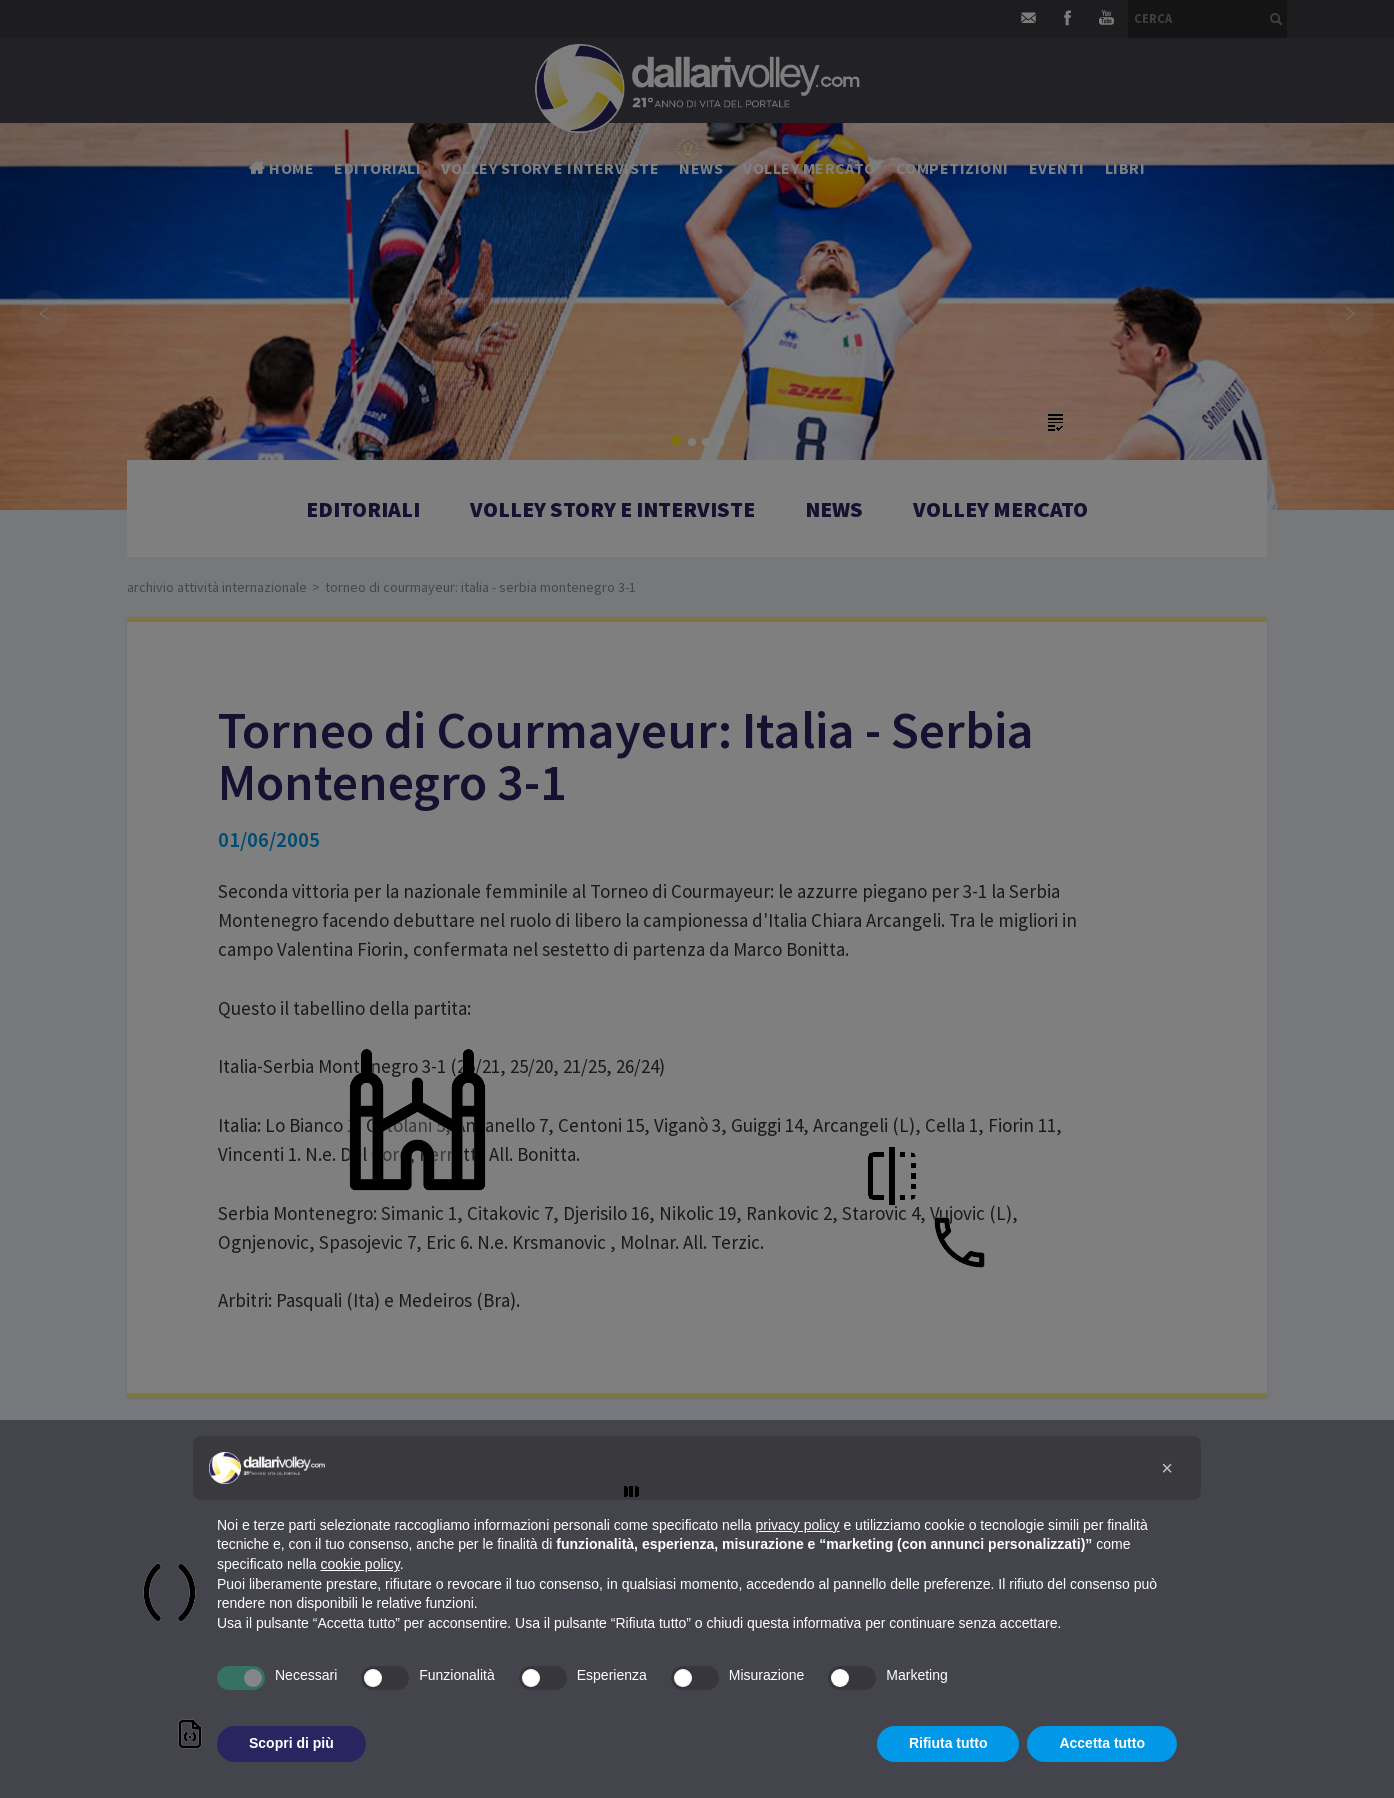  I want to click on switch to week view in calendar, so click(631, 1491).